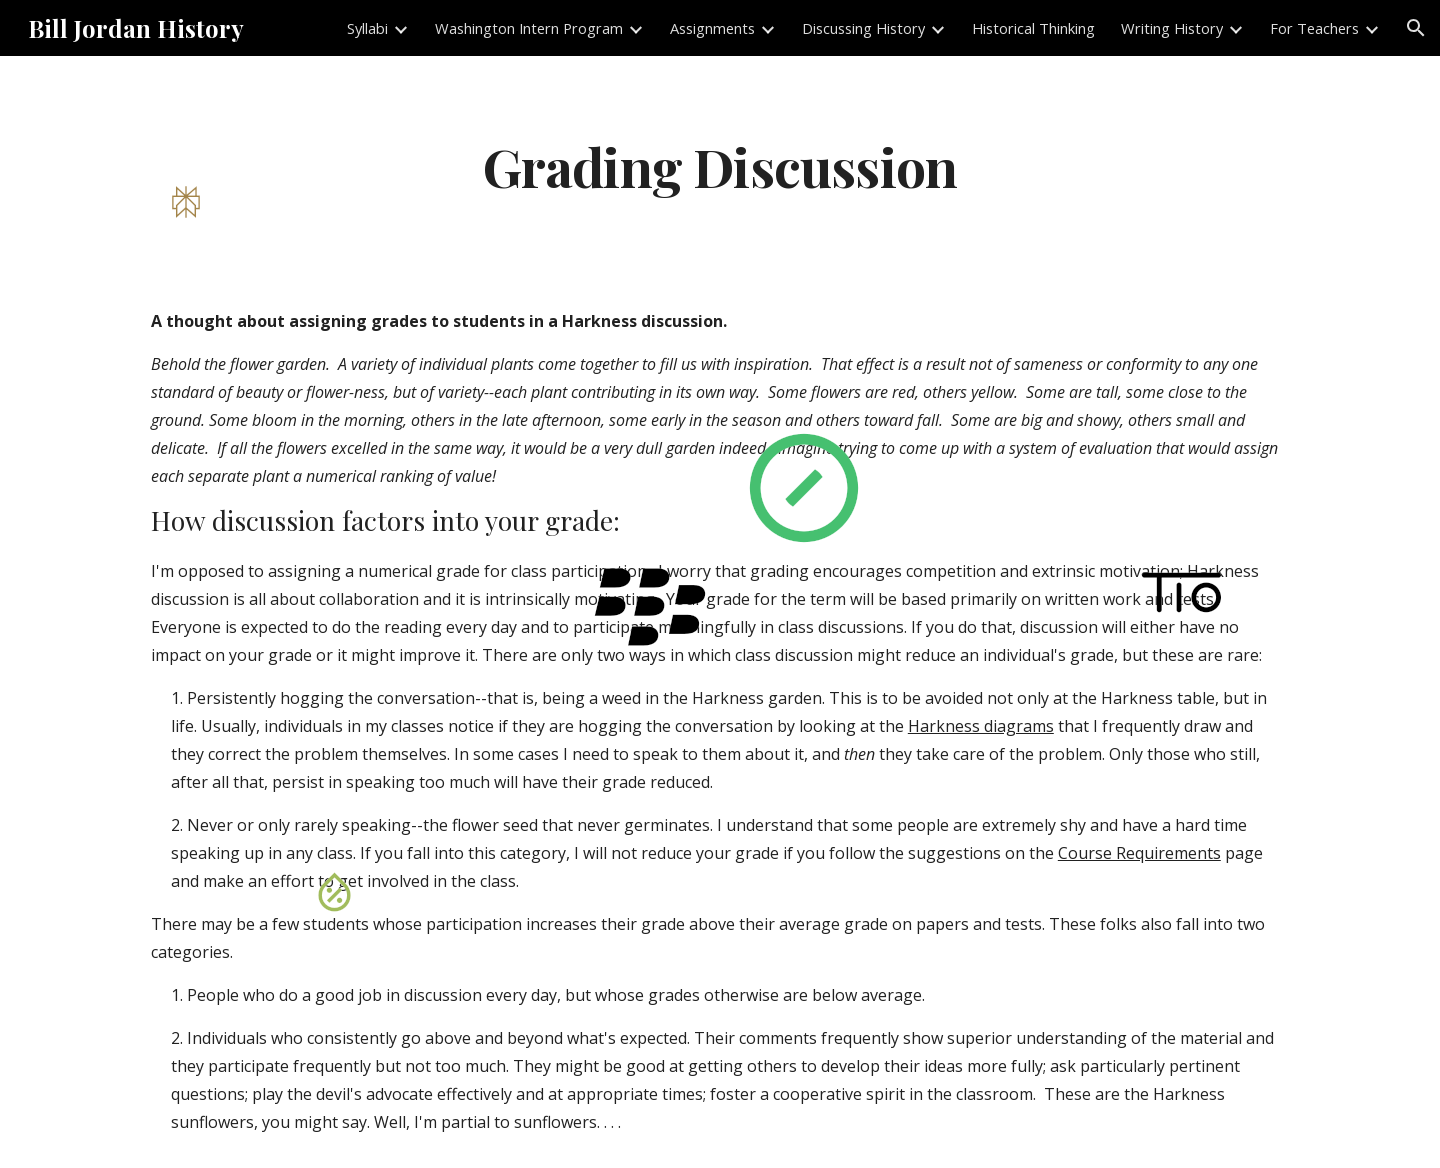 The image size is (1440, 1168). I want to click on blackberry brand logo, so click(650, 607).